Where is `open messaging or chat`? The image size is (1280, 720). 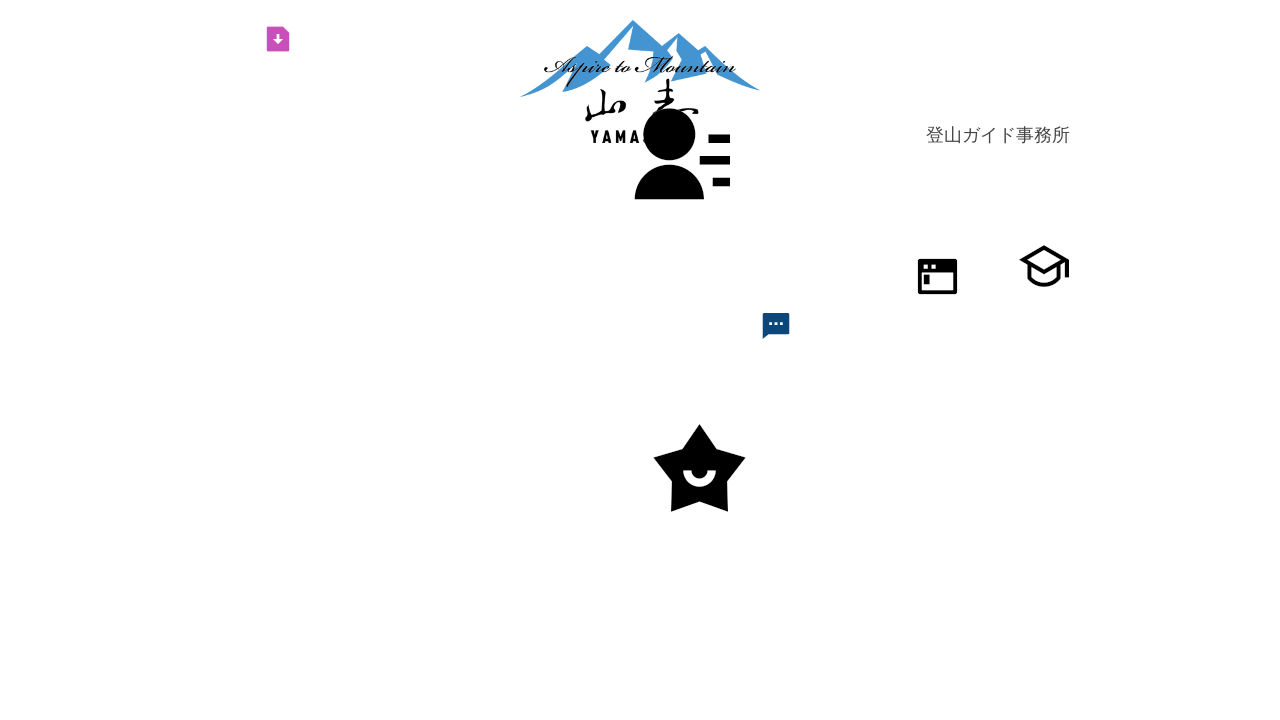 open messaging or chat is located at coordinates (776, 325).